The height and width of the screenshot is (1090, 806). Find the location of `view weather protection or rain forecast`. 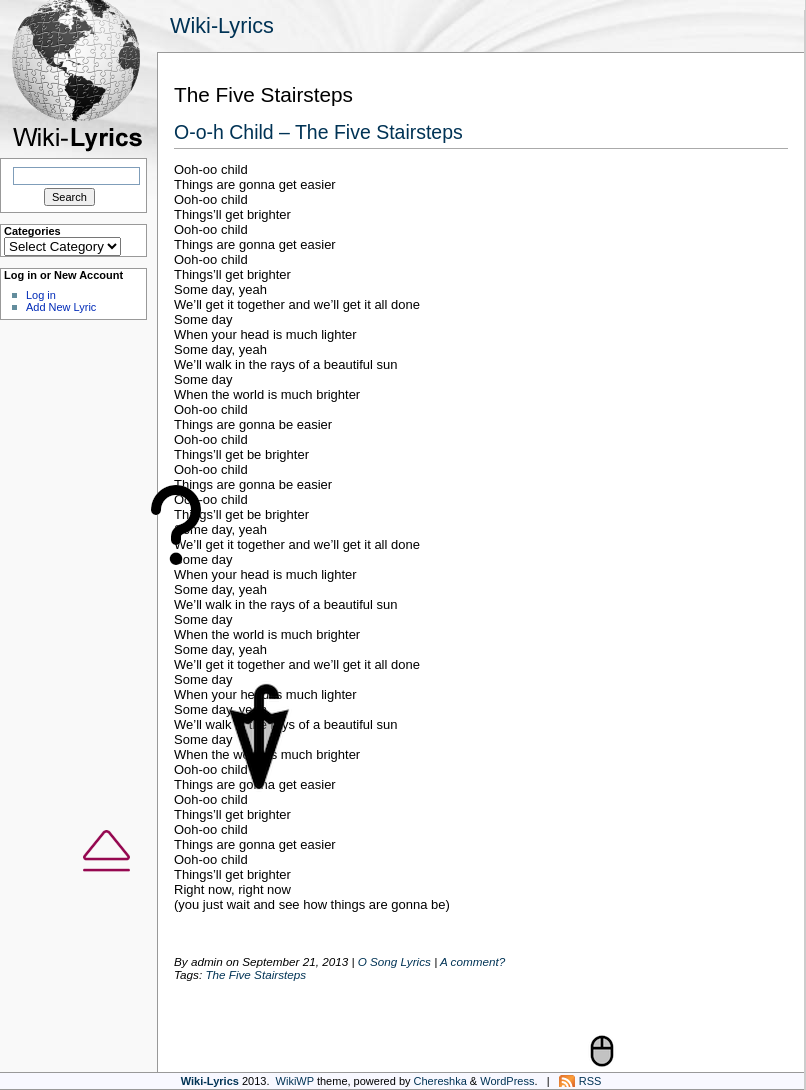

view weather protection or rain forecast is located at coordinates (259, 739).